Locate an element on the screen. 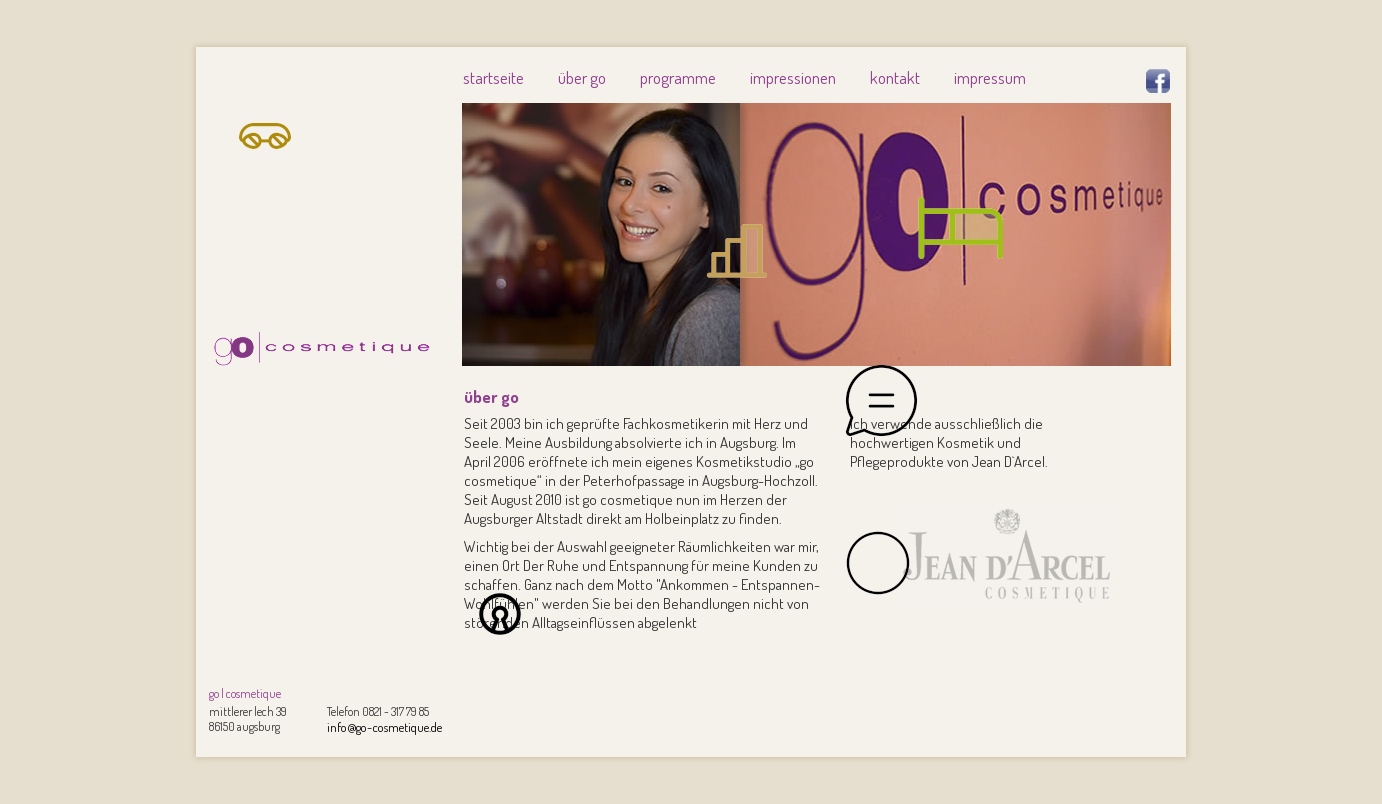 Image resolution: width=1382 pixels, height=804 pixels. open chat or messaging is located at coordinates (881, 400).